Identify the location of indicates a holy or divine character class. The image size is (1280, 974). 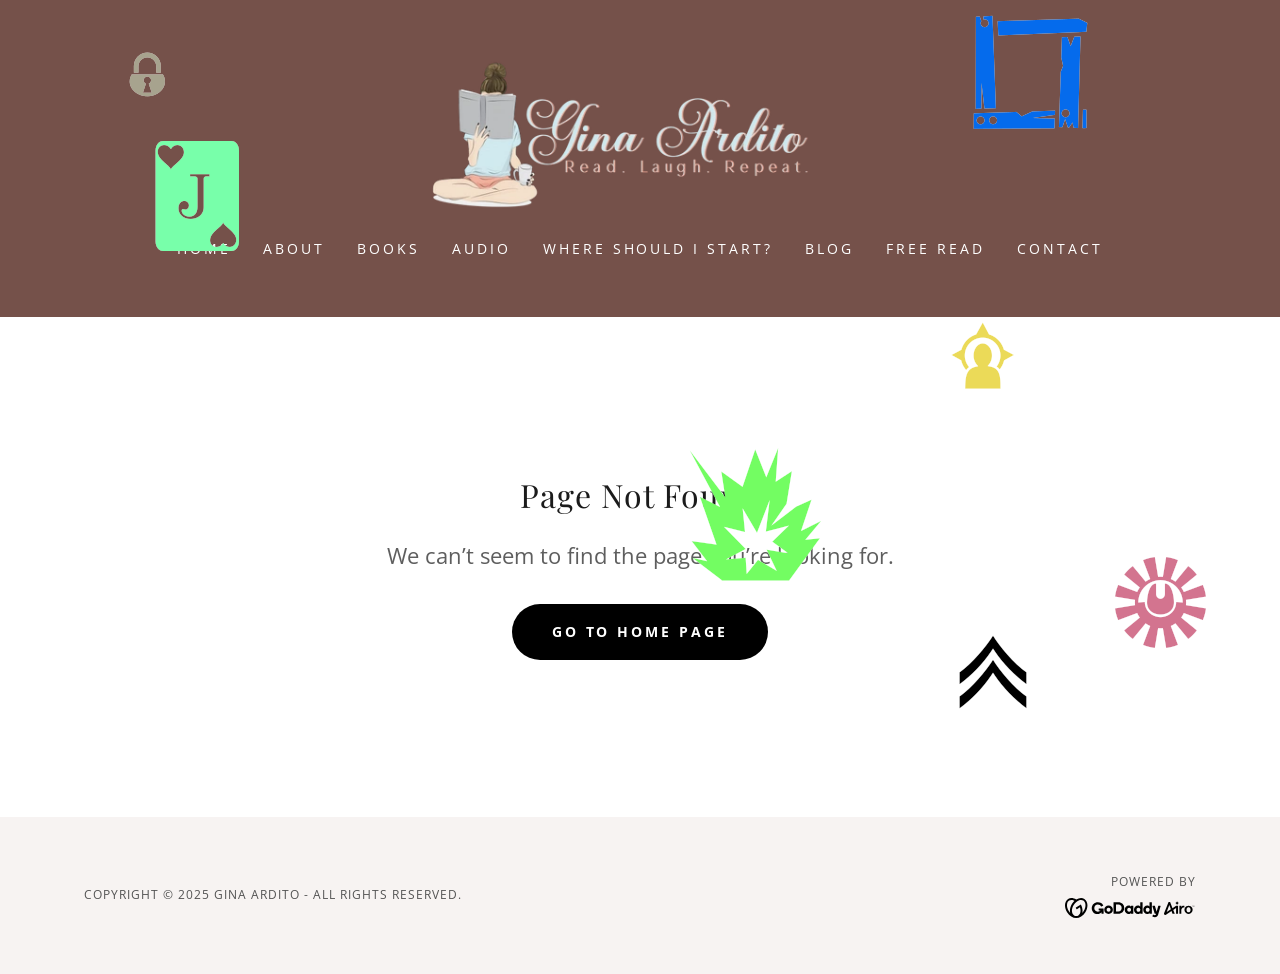
(982, 355).